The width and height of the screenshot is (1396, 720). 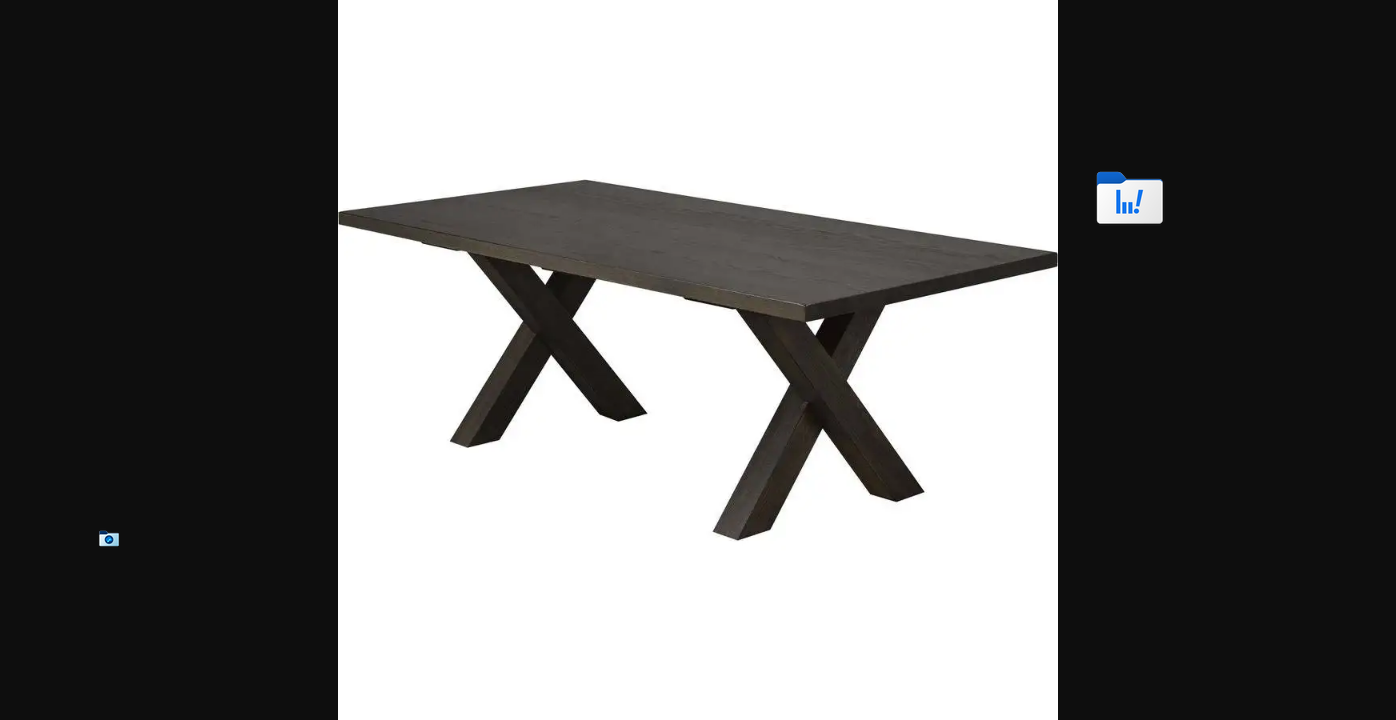 I want to click on open 4k downloader files folder, so click(x=1129, y=199).